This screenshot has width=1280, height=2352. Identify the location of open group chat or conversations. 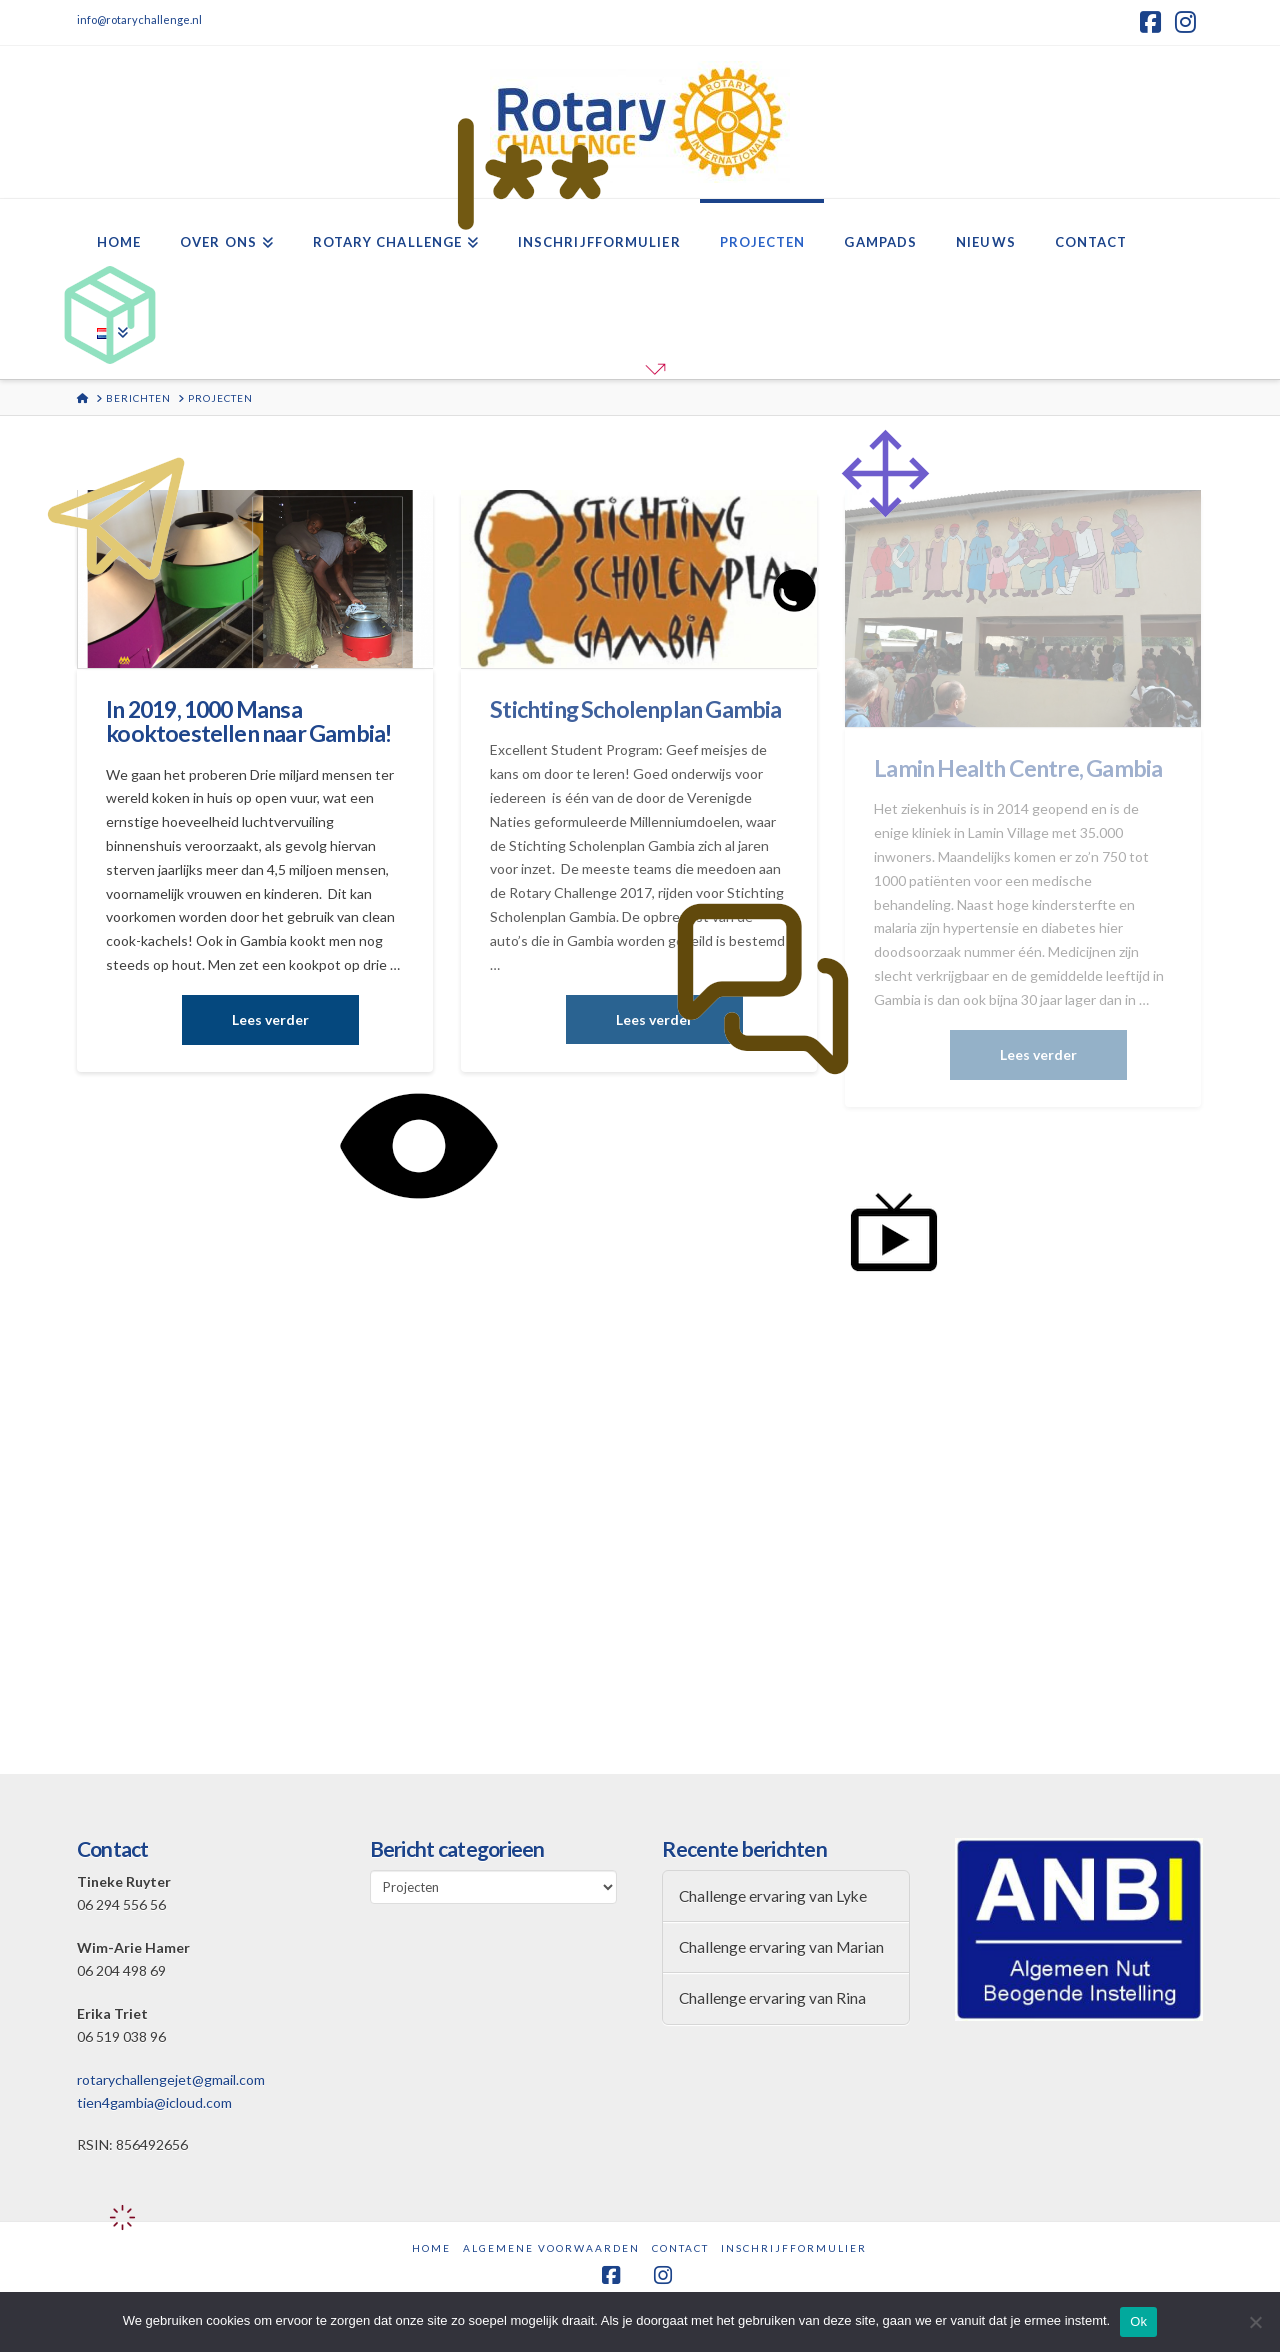
(763, 989).